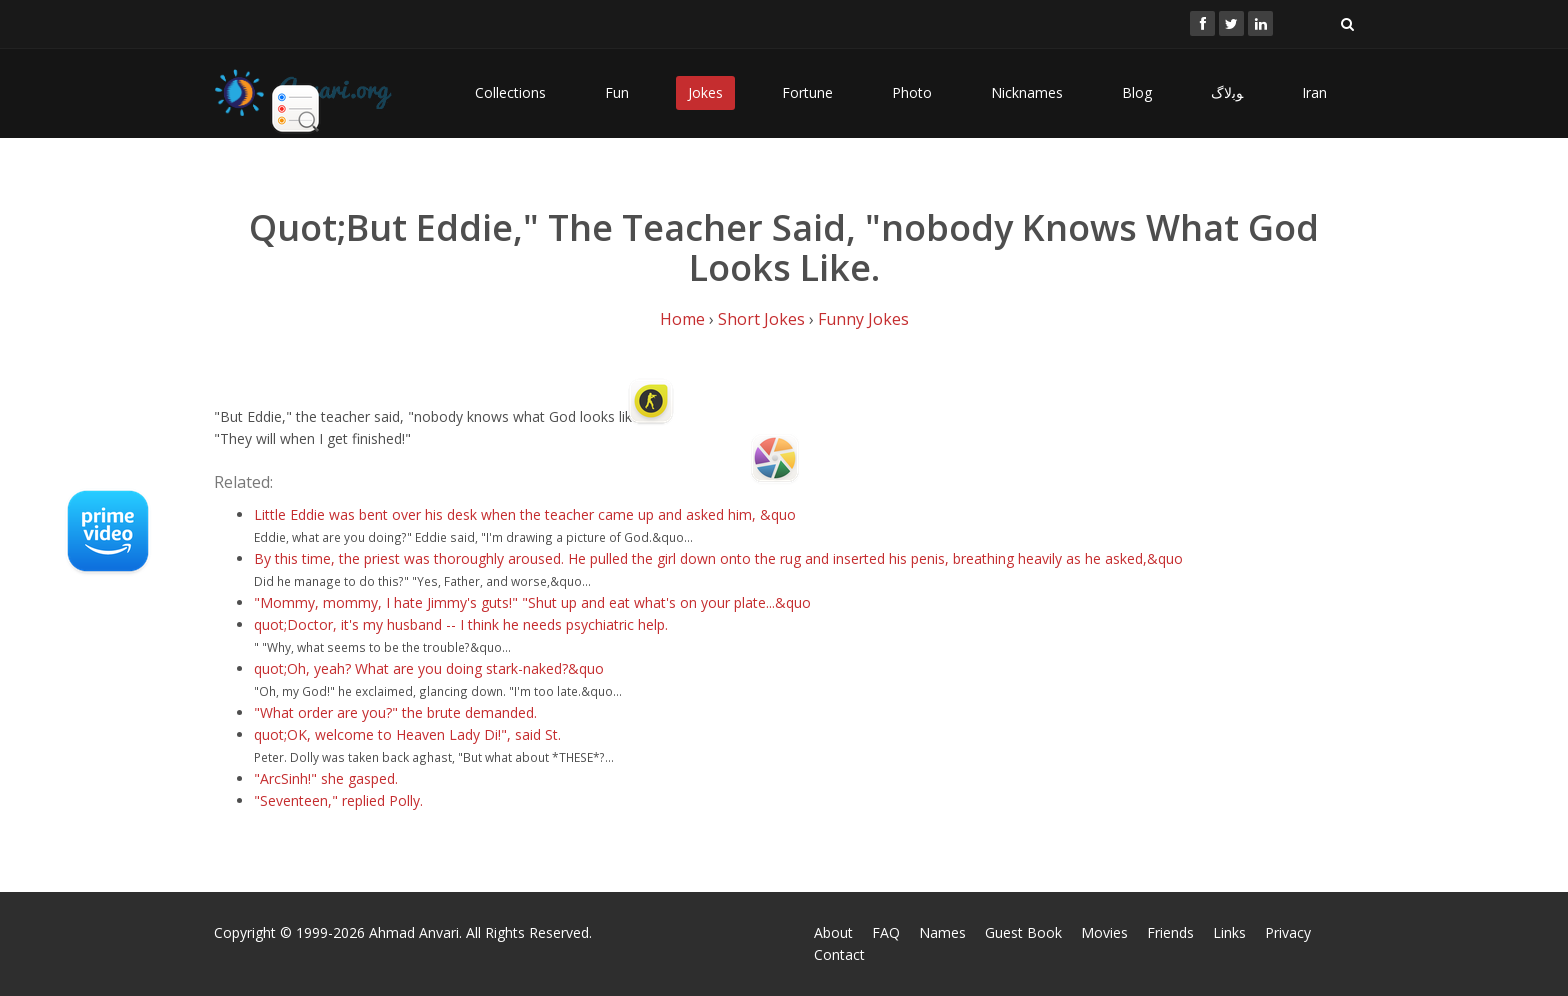 The height and width of the screenshot is (996, 1568). Describe the element at coordinates (775, 458) in the screenshot. I see `open darktable photo editing application` at that location.